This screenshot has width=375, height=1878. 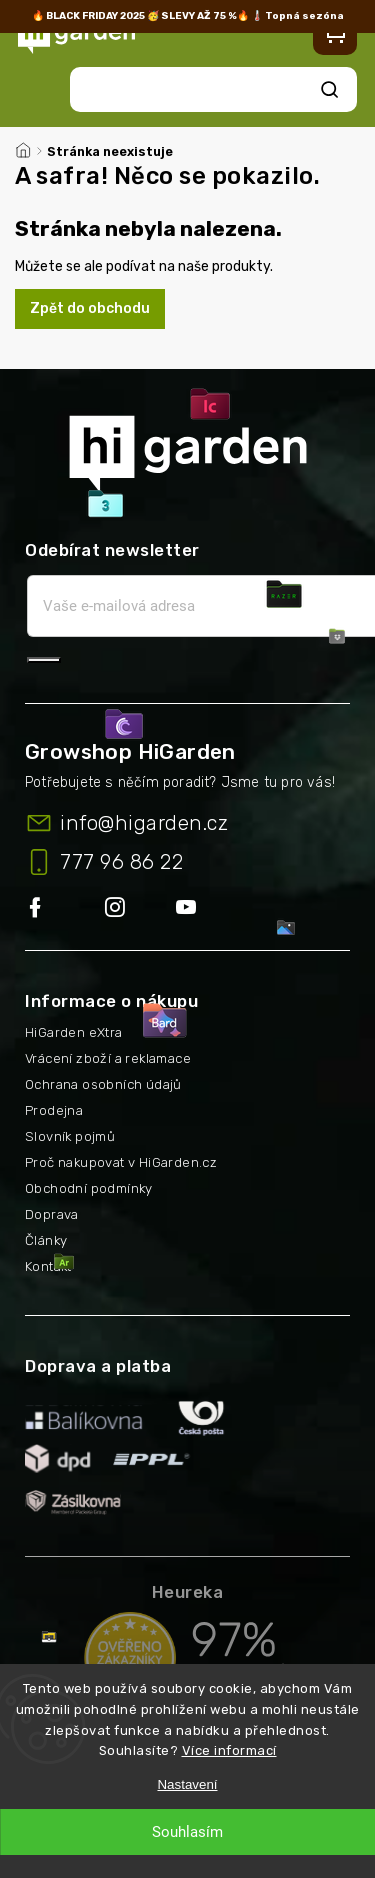 I want to click on folder containing Google Bard AI files, so click(x=164, y=1021).